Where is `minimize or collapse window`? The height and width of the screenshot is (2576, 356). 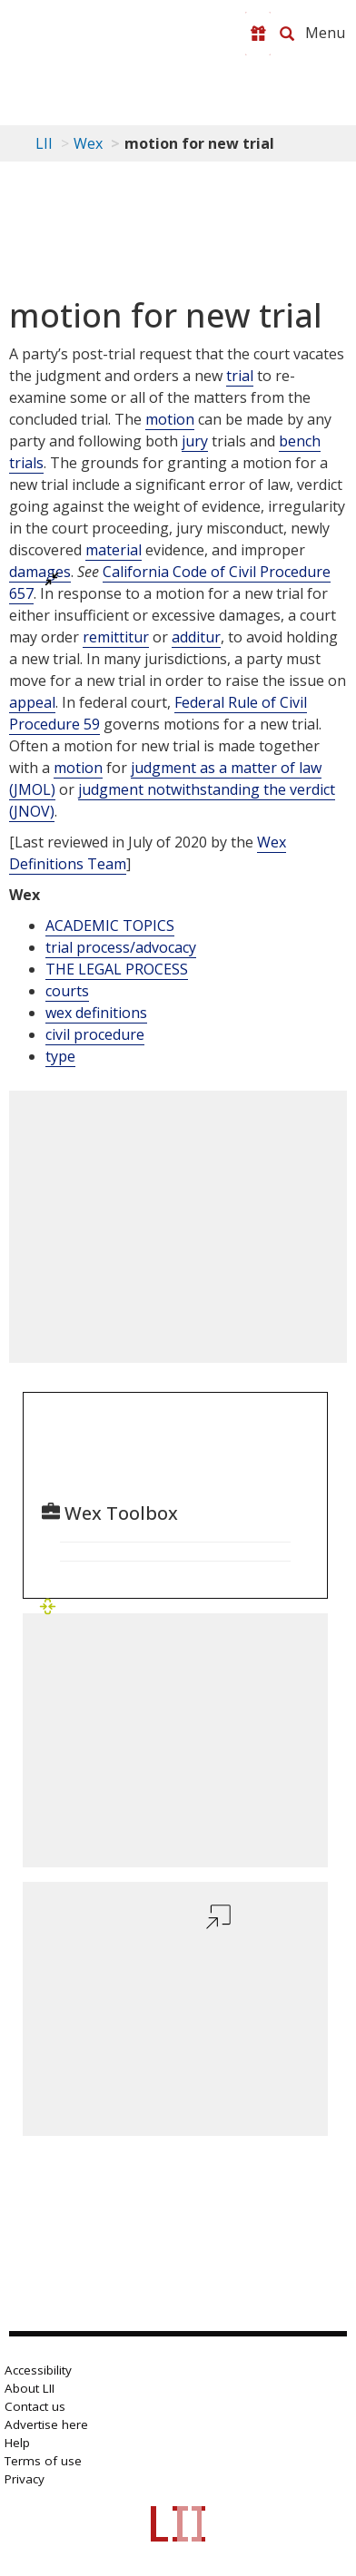 minimize or collapse window is located at coordinates (52, 579).